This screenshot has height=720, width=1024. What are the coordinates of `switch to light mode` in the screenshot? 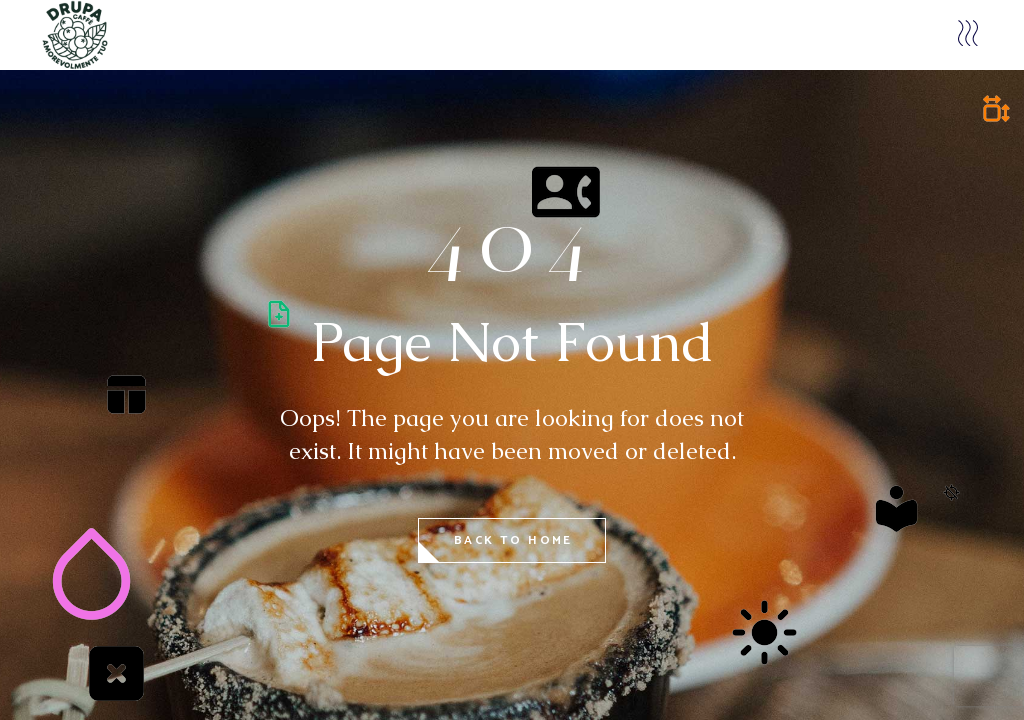 It's located at (764, 632).